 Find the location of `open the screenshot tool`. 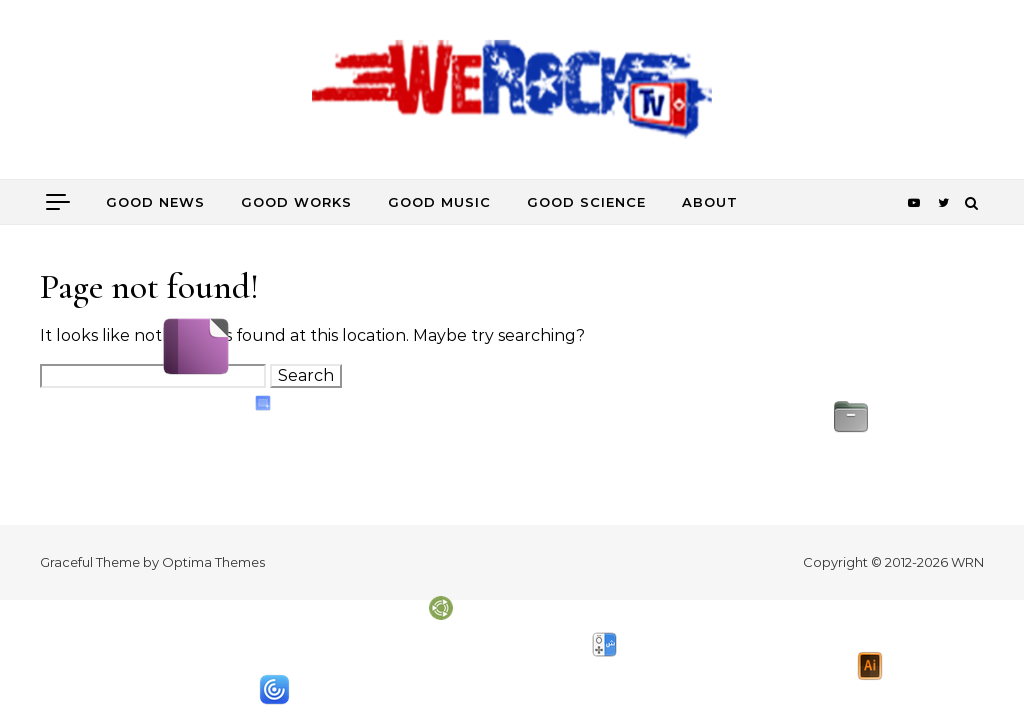

open the screenshot tool is located at coordinates (263, 403).